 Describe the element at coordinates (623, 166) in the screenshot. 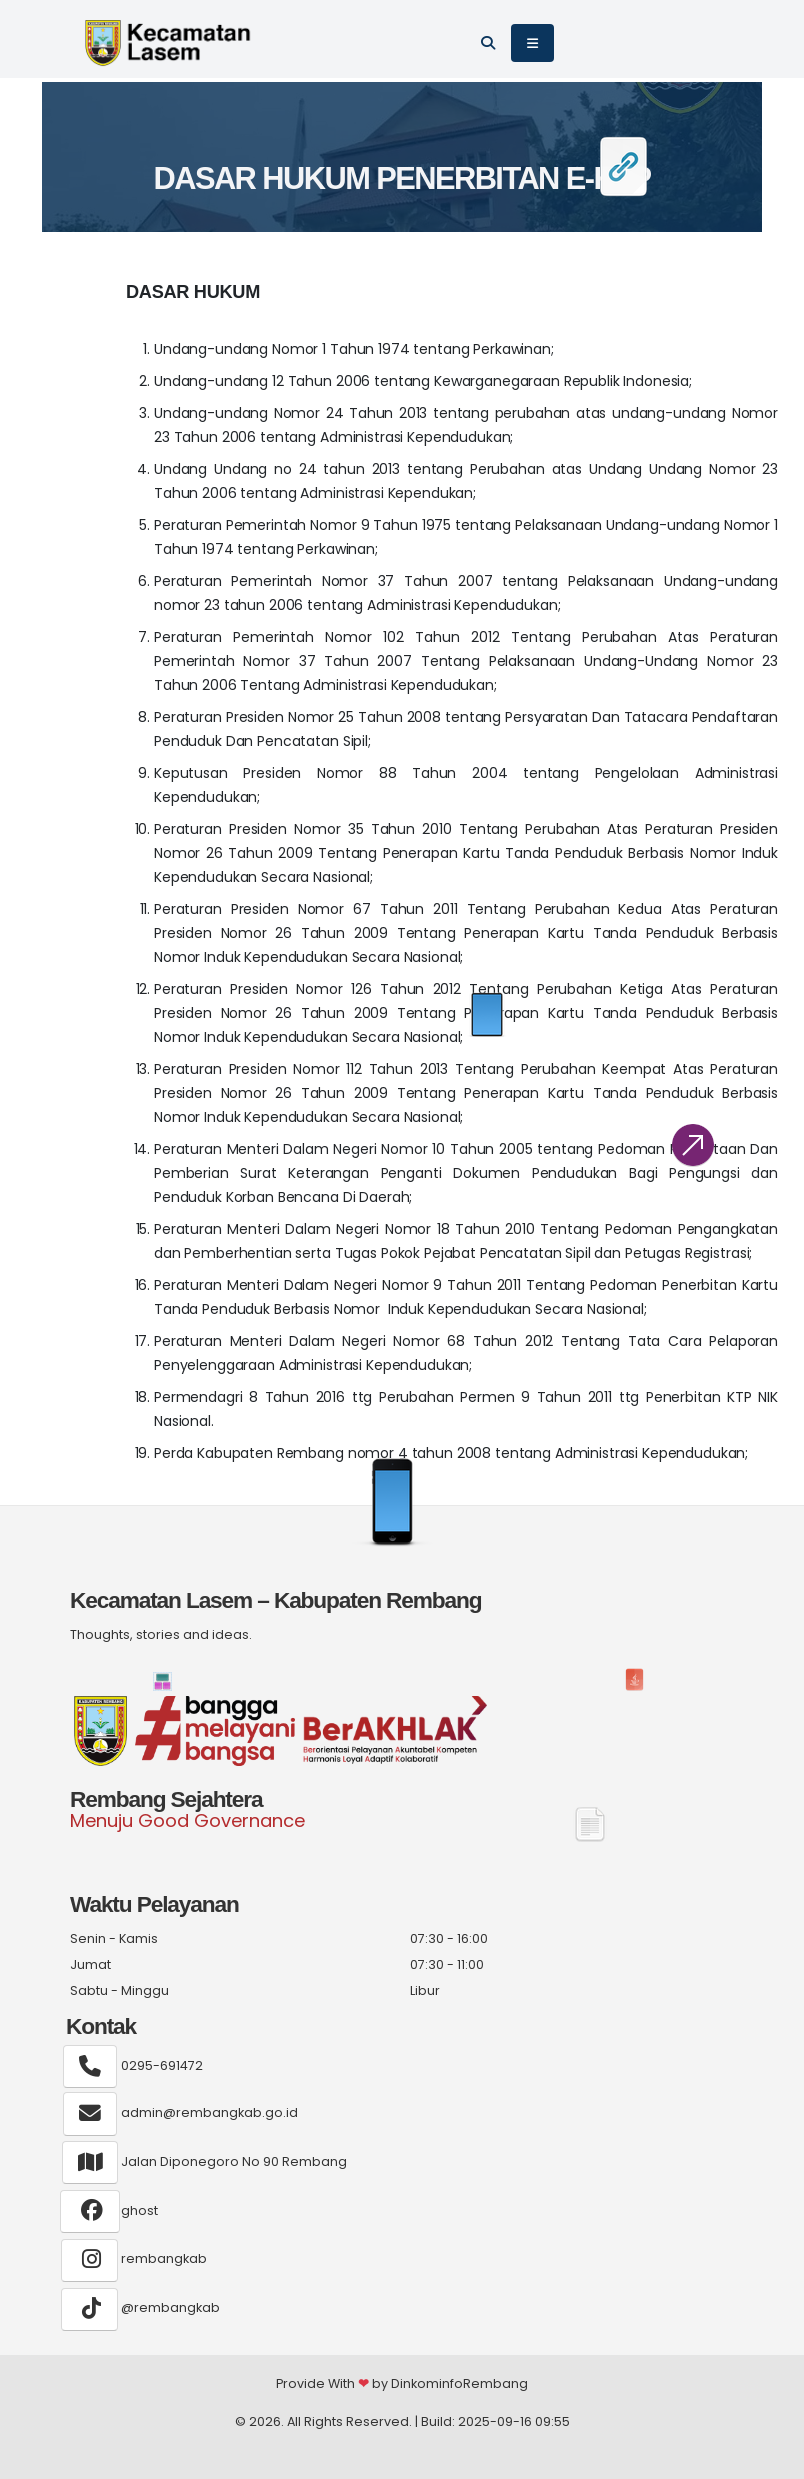

I see `a windows internet shortcut file` at that location.